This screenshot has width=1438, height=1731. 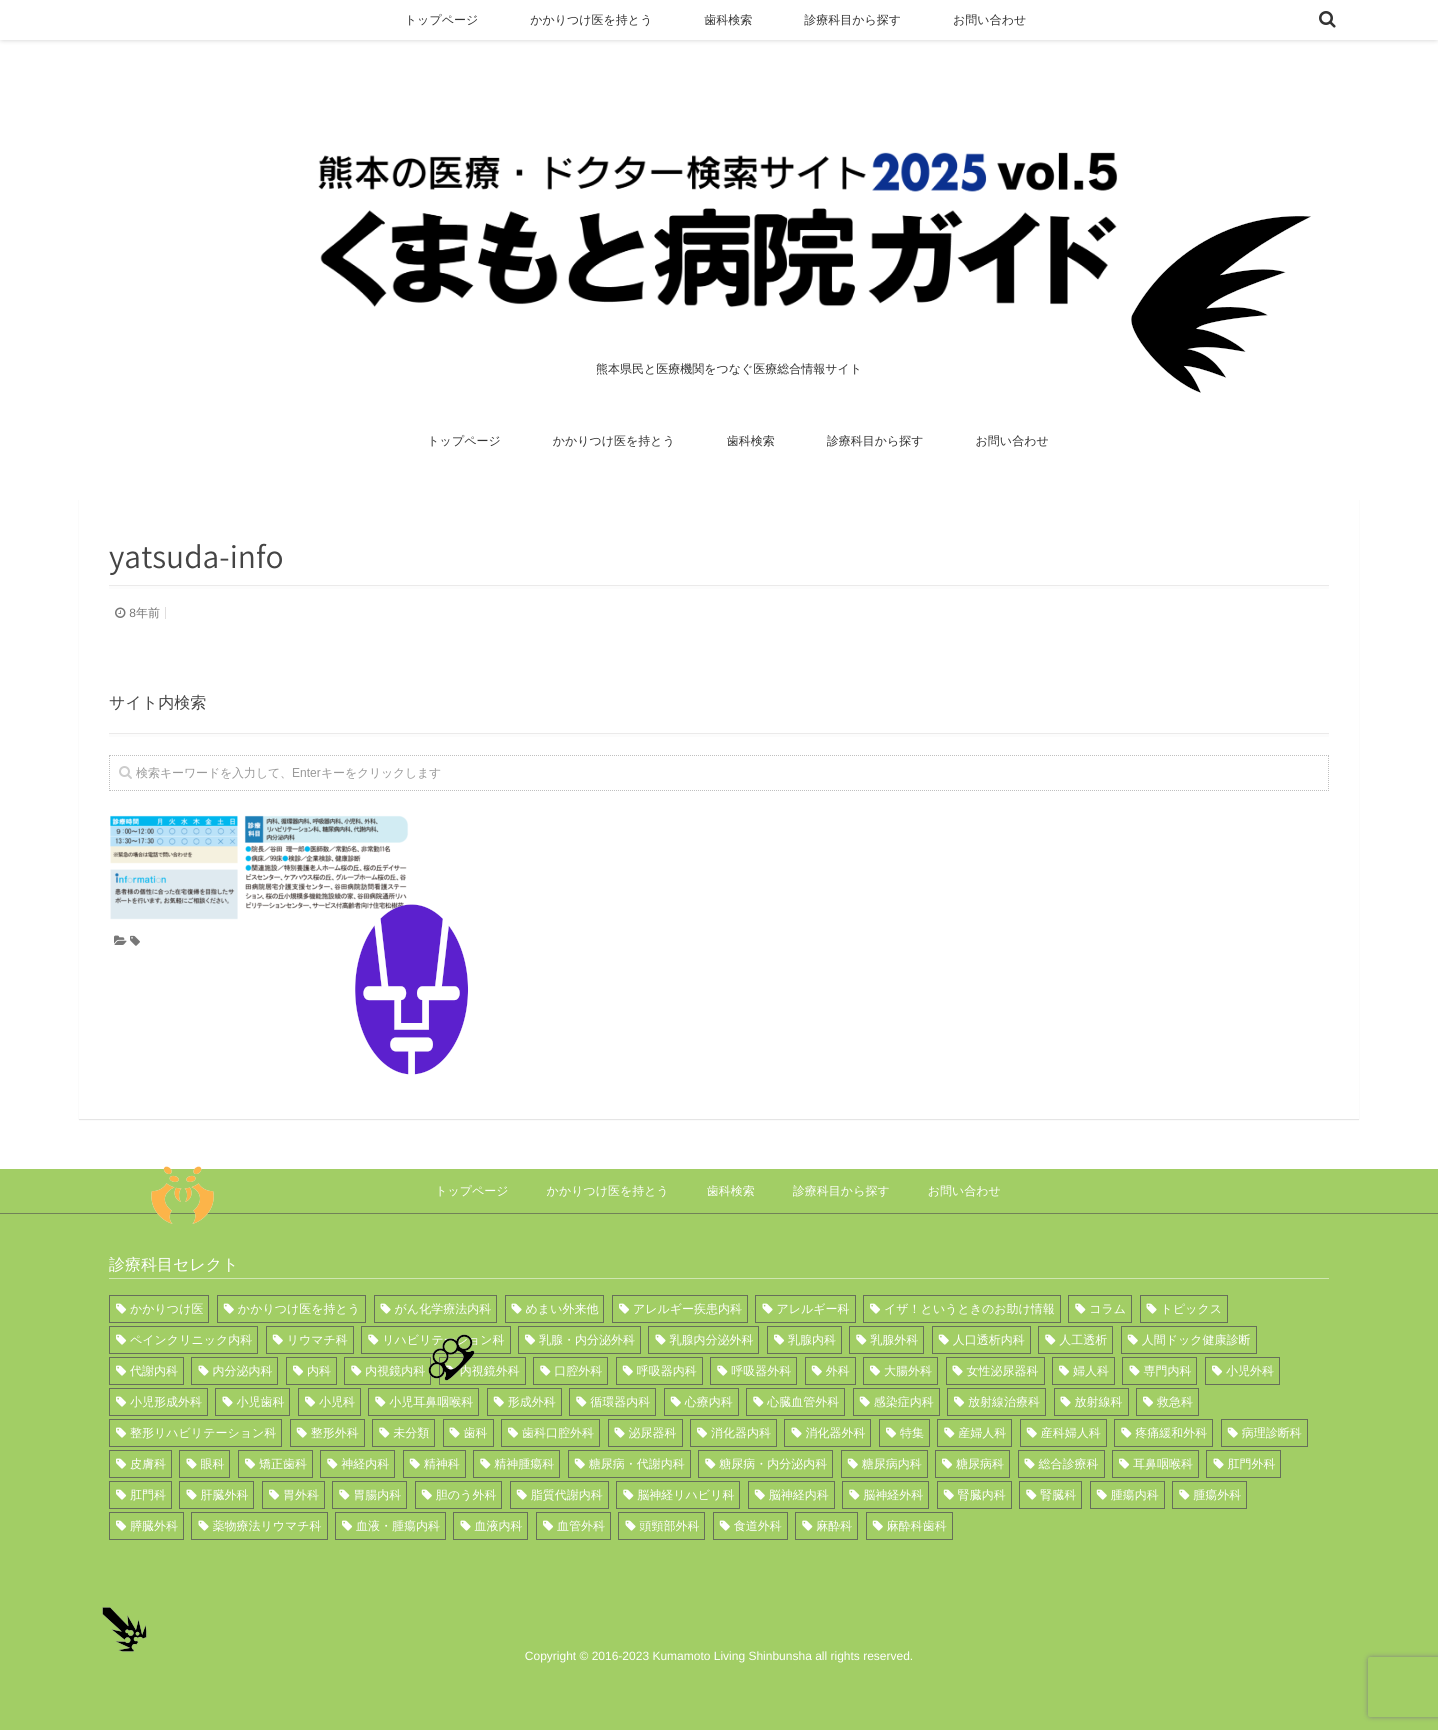 I want to click on equip armor or mask item, so click(x=411, y=989).